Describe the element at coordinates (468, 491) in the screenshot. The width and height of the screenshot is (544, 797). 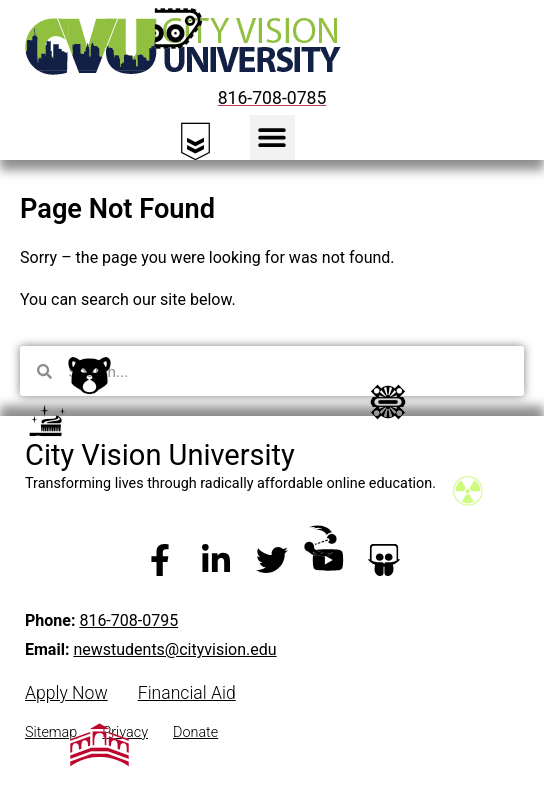
I see `indicates radioactive or hazardous material warning` at that location.